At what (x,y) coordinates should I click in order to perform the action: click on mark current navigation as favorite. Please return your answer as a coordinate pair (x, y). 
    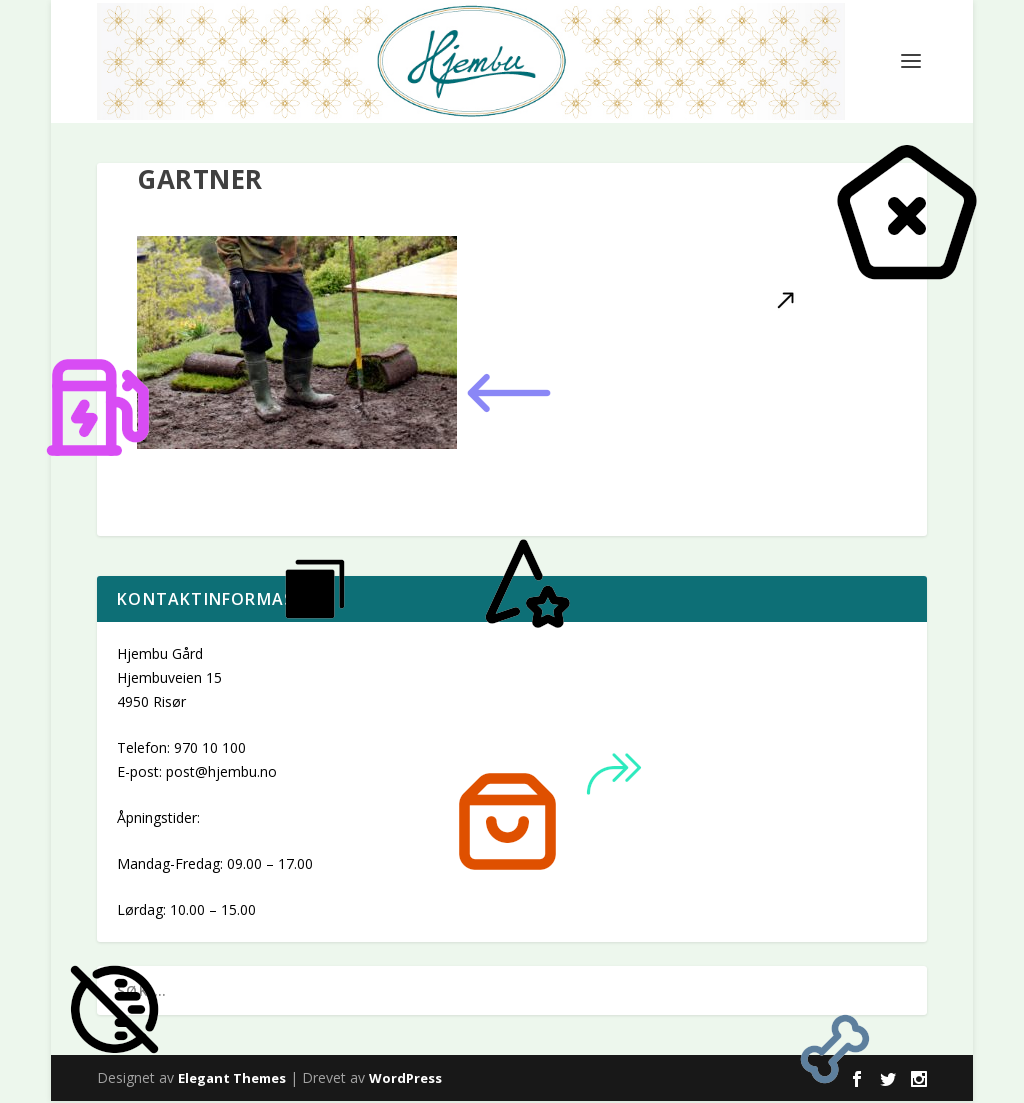
    Looking at the image, I should click on (523, 581).